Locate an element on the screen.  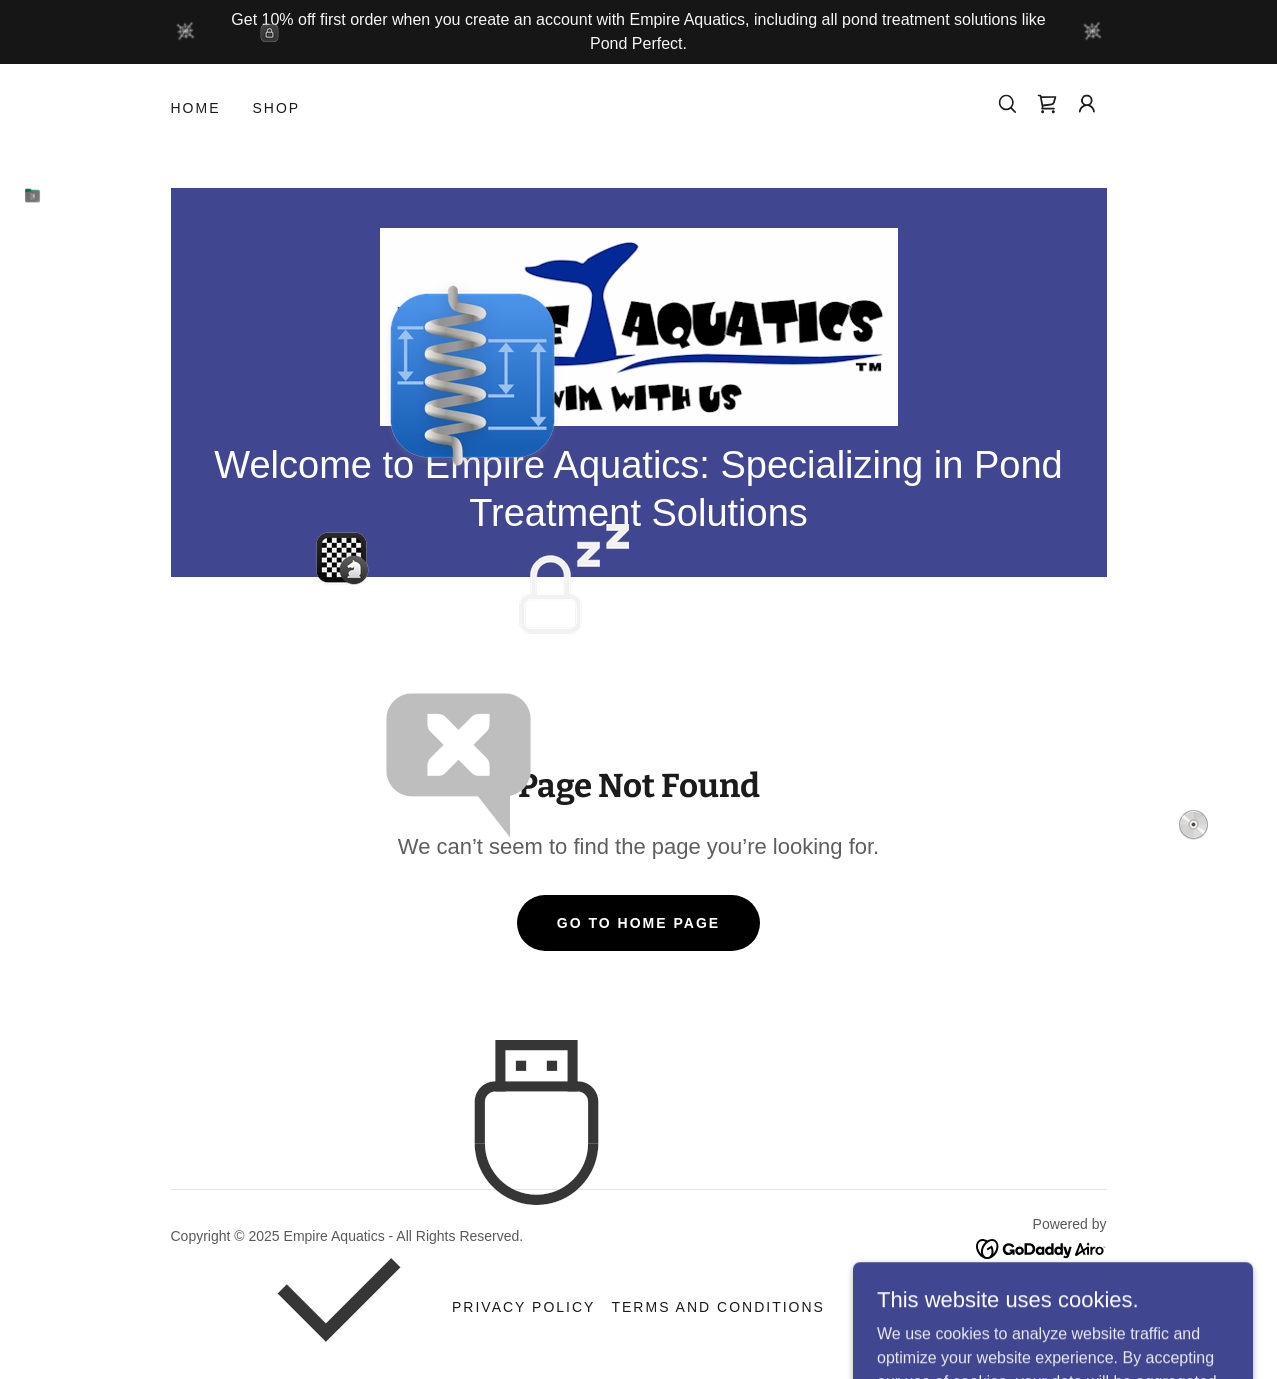
indicates user is offline or unavailable for chat is located at coordinates (458, 765).